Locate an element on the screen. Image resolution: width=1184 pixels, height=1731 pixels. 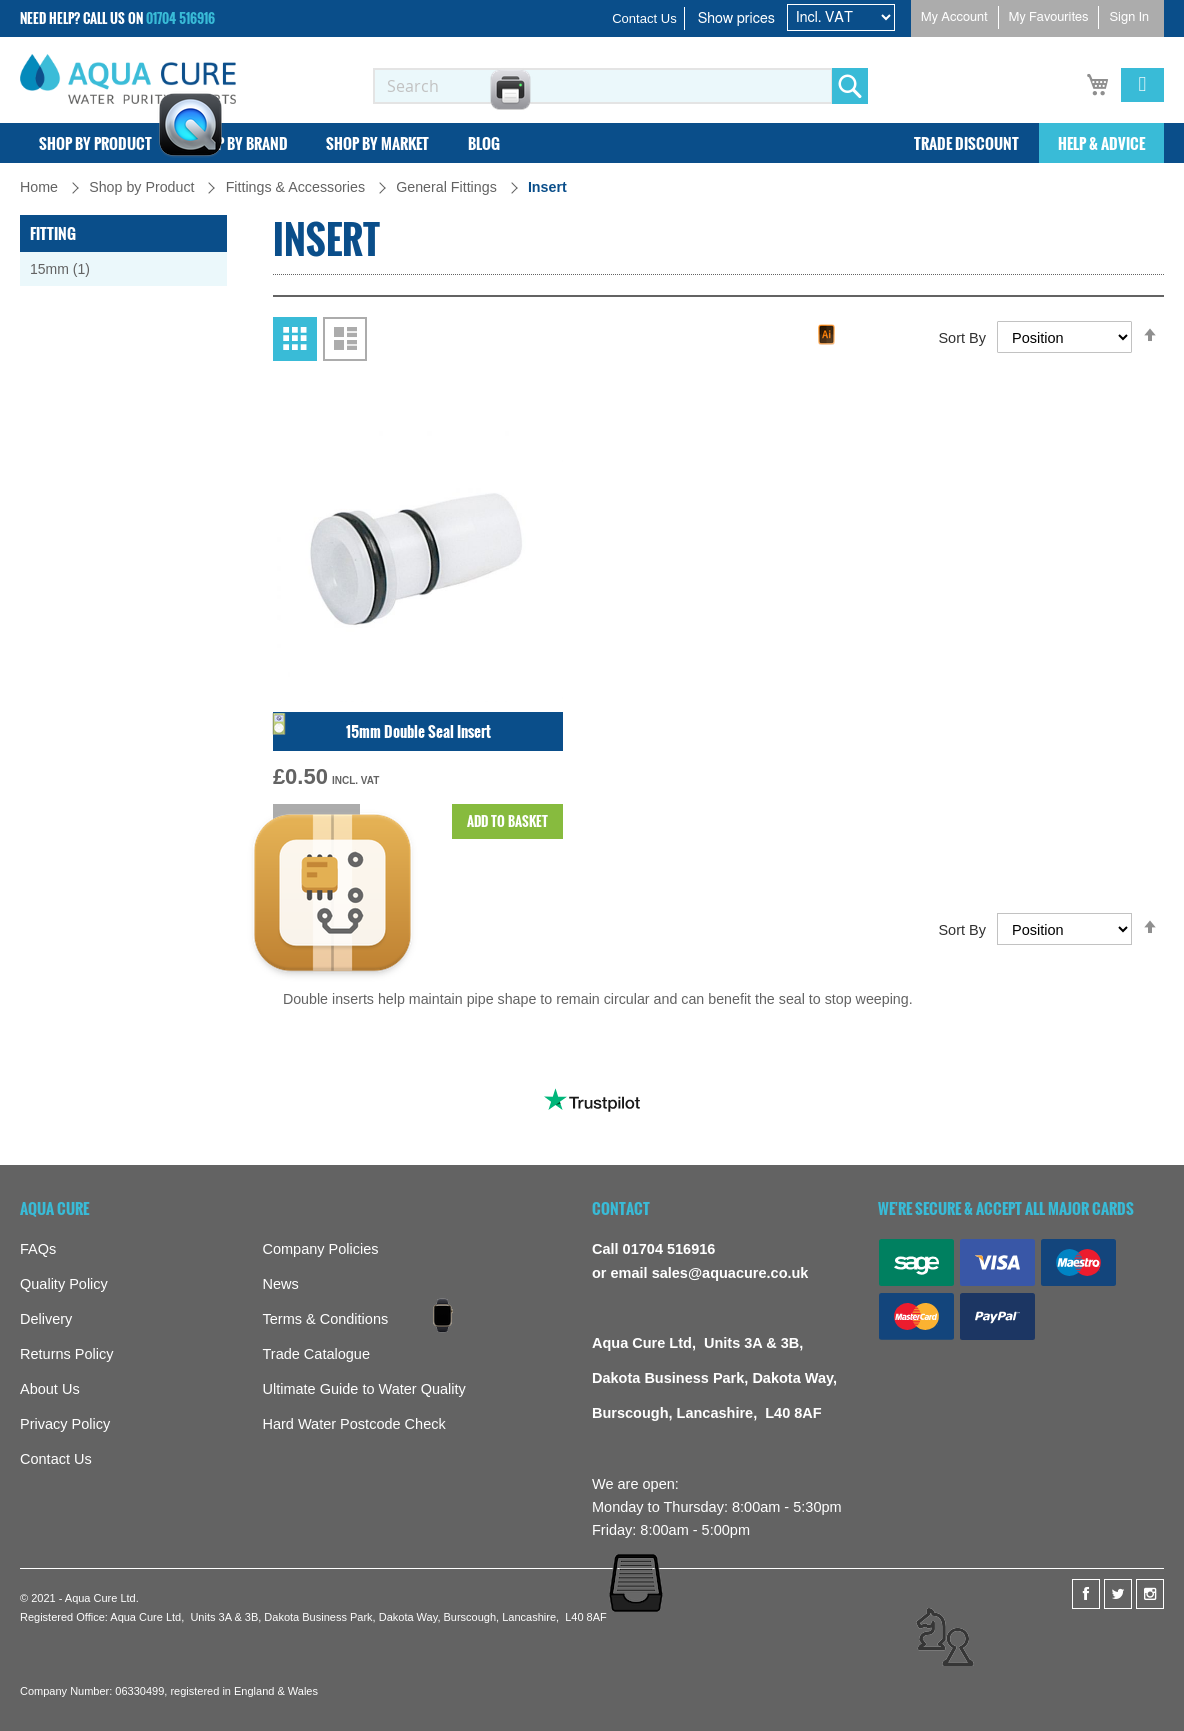
view recently accessed files is located at coordinates (636, 1583).